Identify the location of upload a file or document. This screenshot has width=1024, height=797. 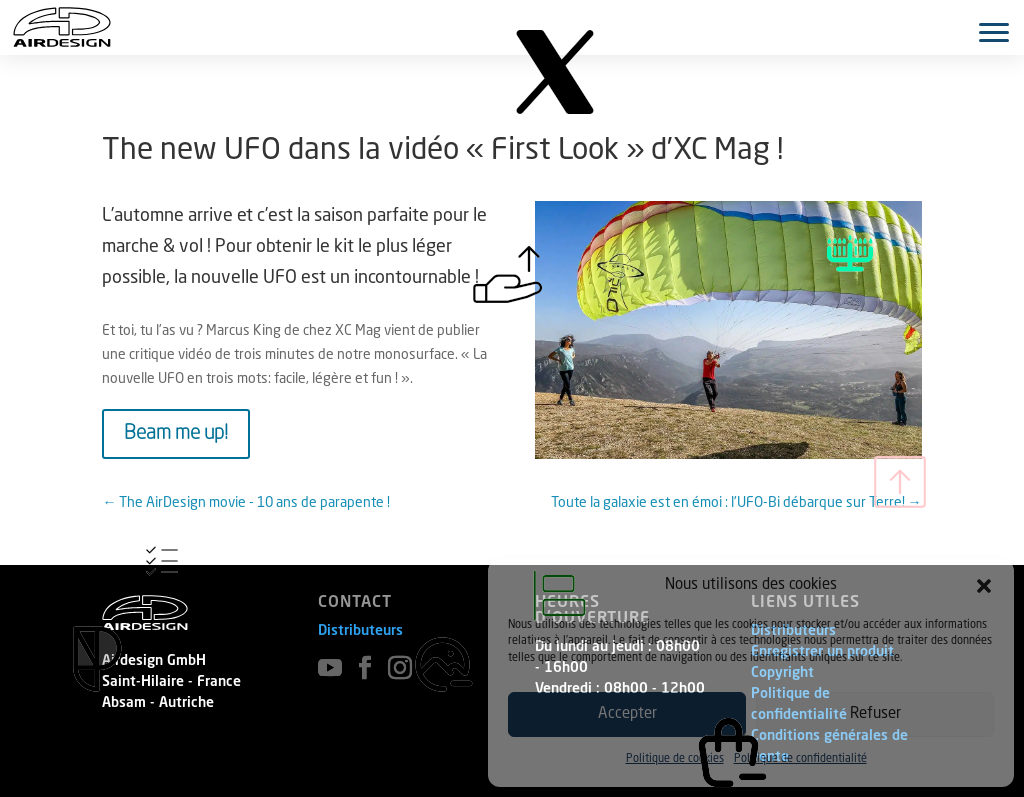
(900, 482).